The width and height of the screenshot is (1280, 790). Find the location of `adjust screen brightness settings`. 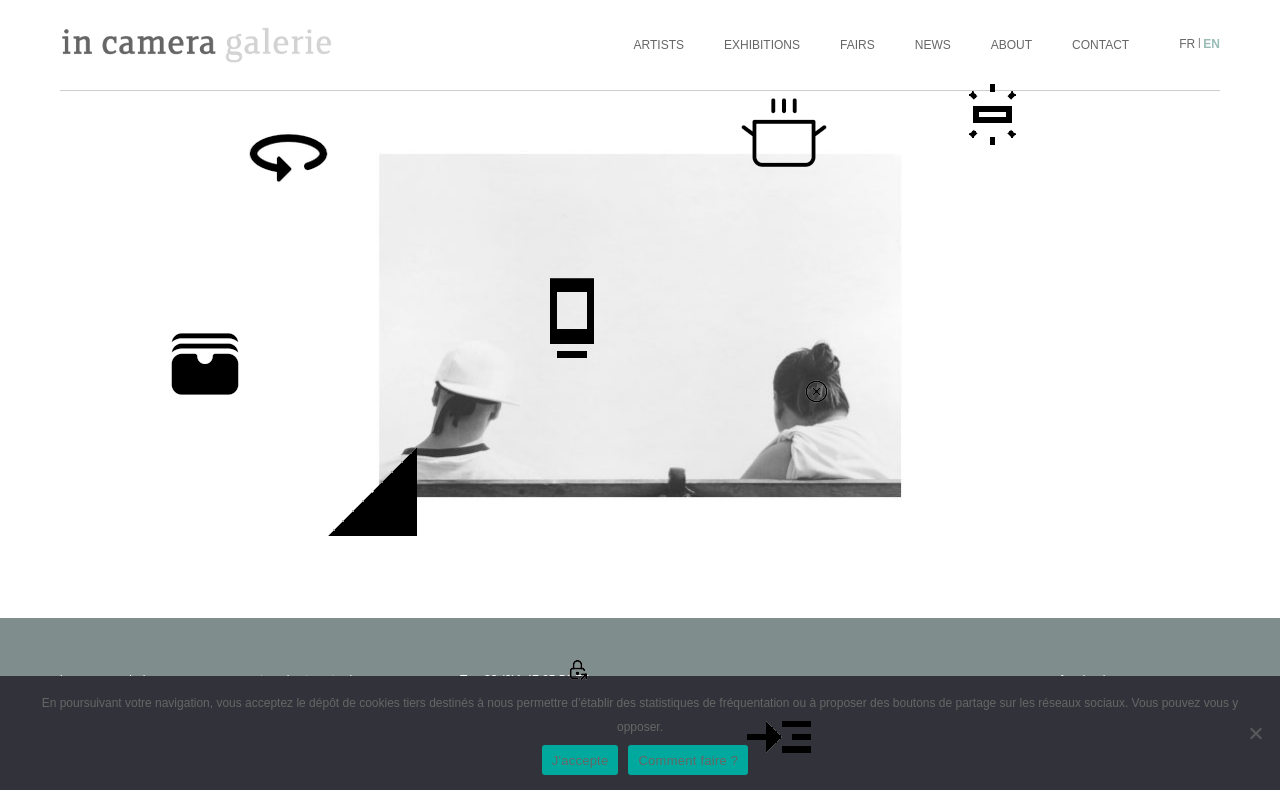

adjust screen brightness settings is located at coordinates (992, 114).